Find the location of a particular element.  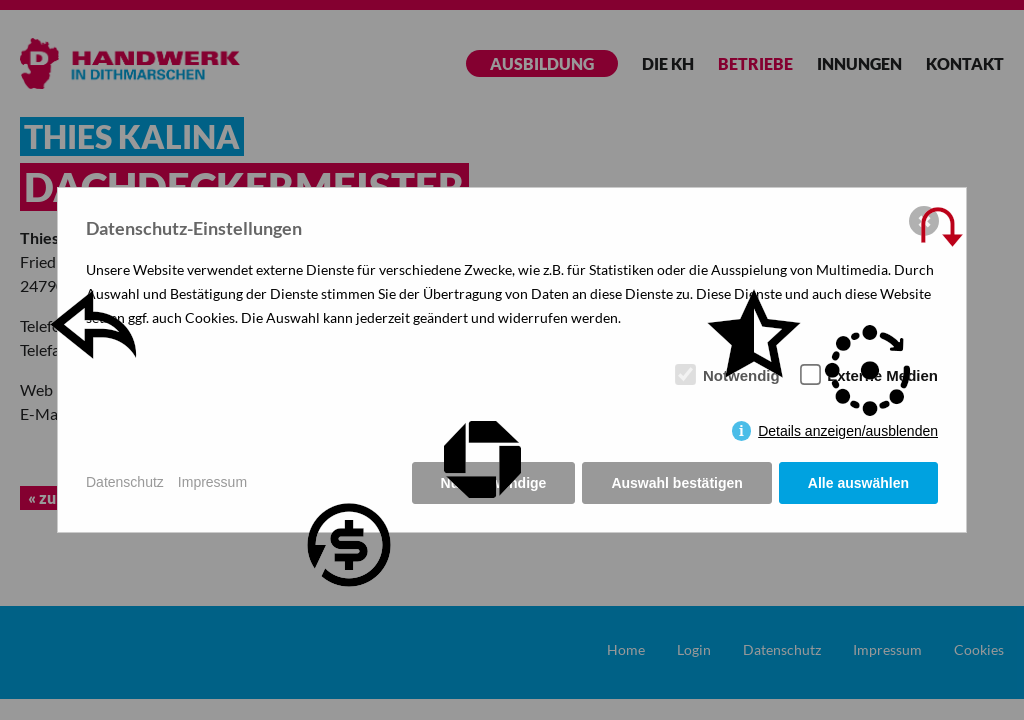

go back to previous screen is located at coordinates (940, 226).